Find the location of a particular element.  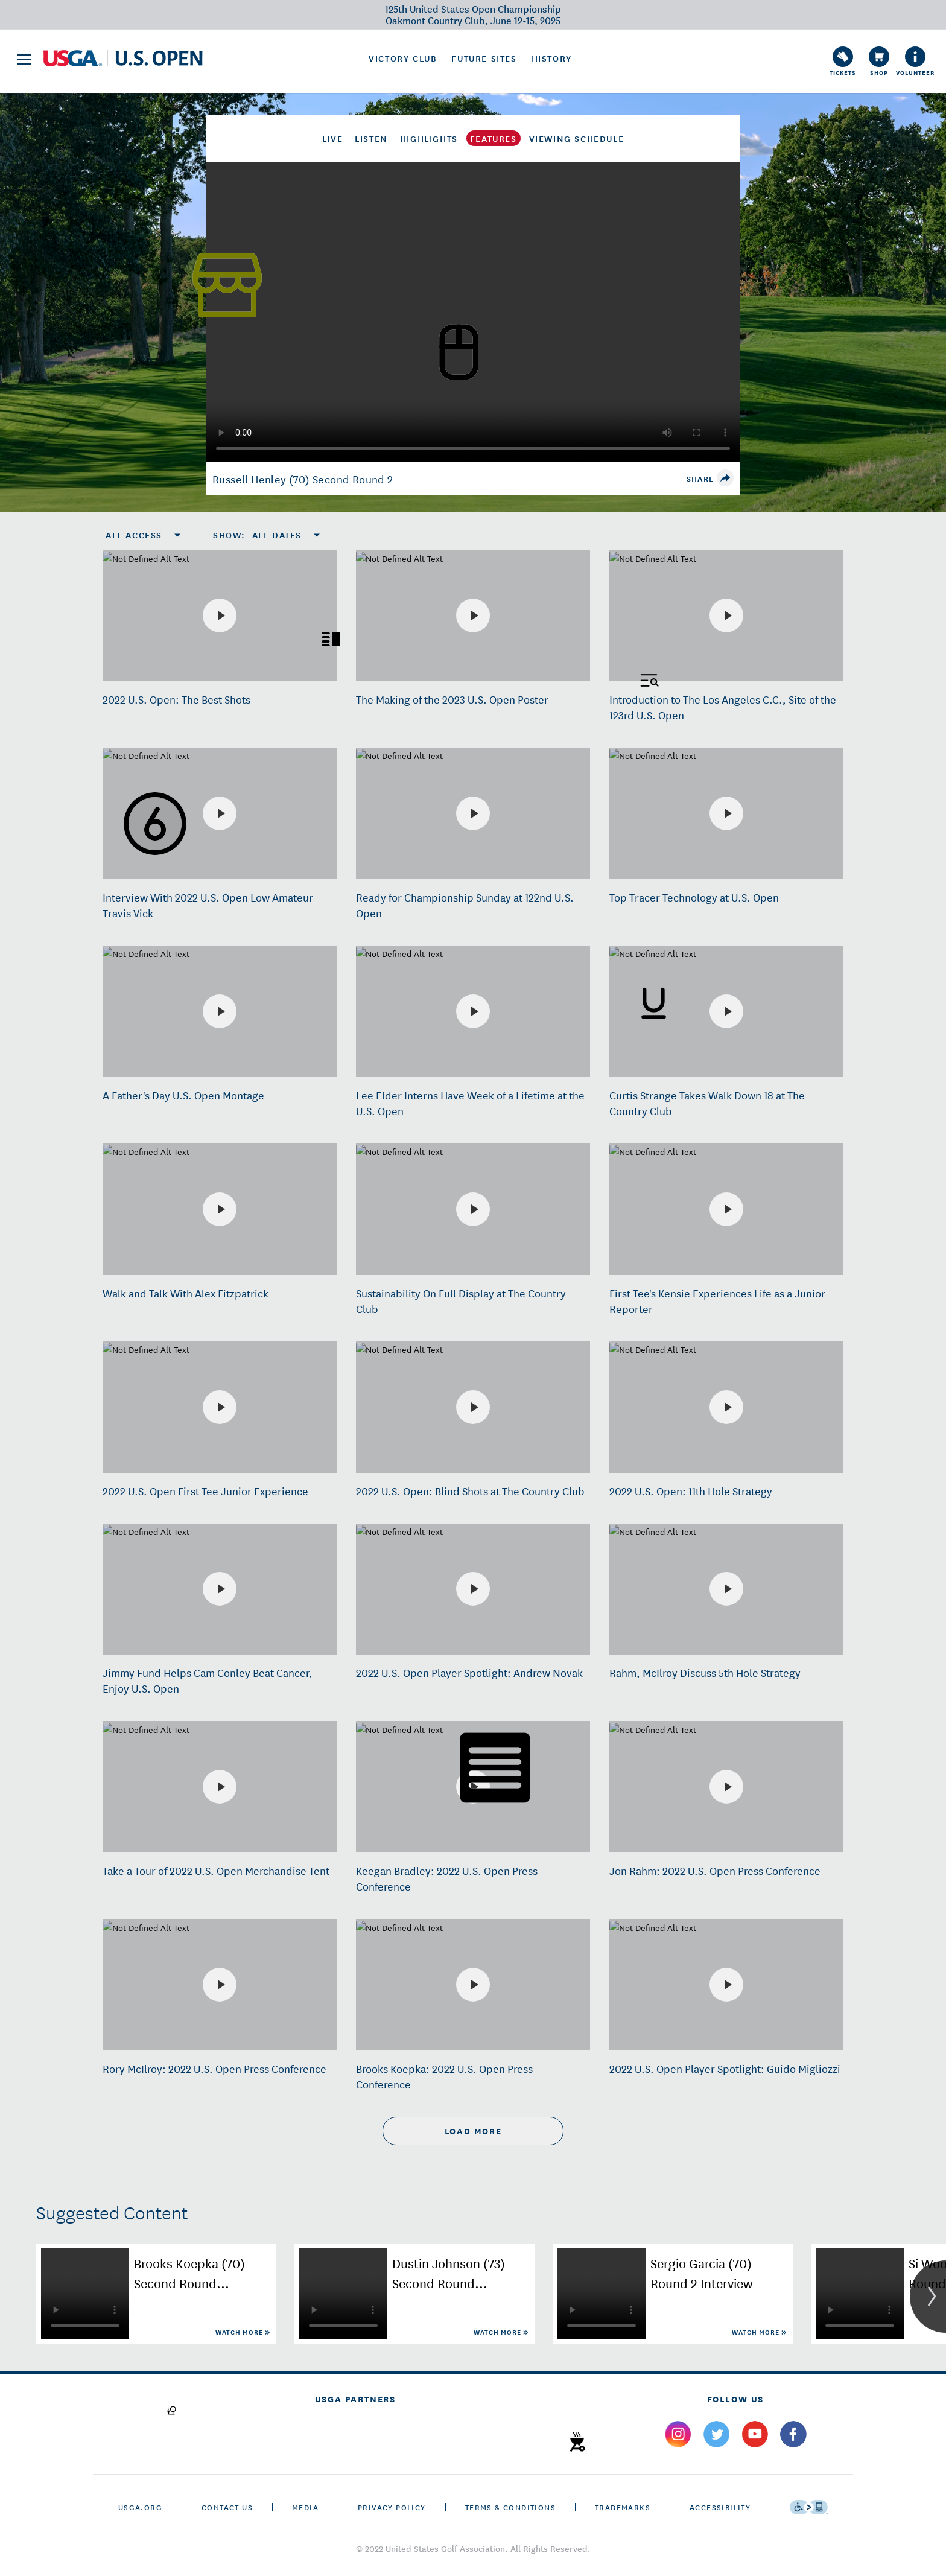

toggle vertical split view layout is located at coordinates (331, 639).